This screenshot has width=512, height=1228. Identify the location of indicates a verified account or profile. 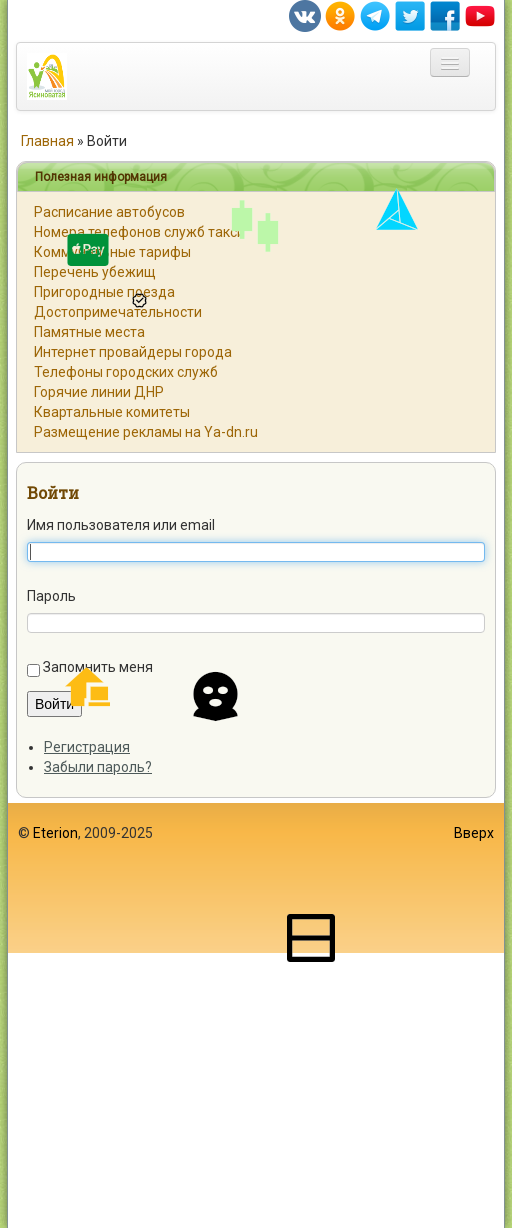
(139, 300).